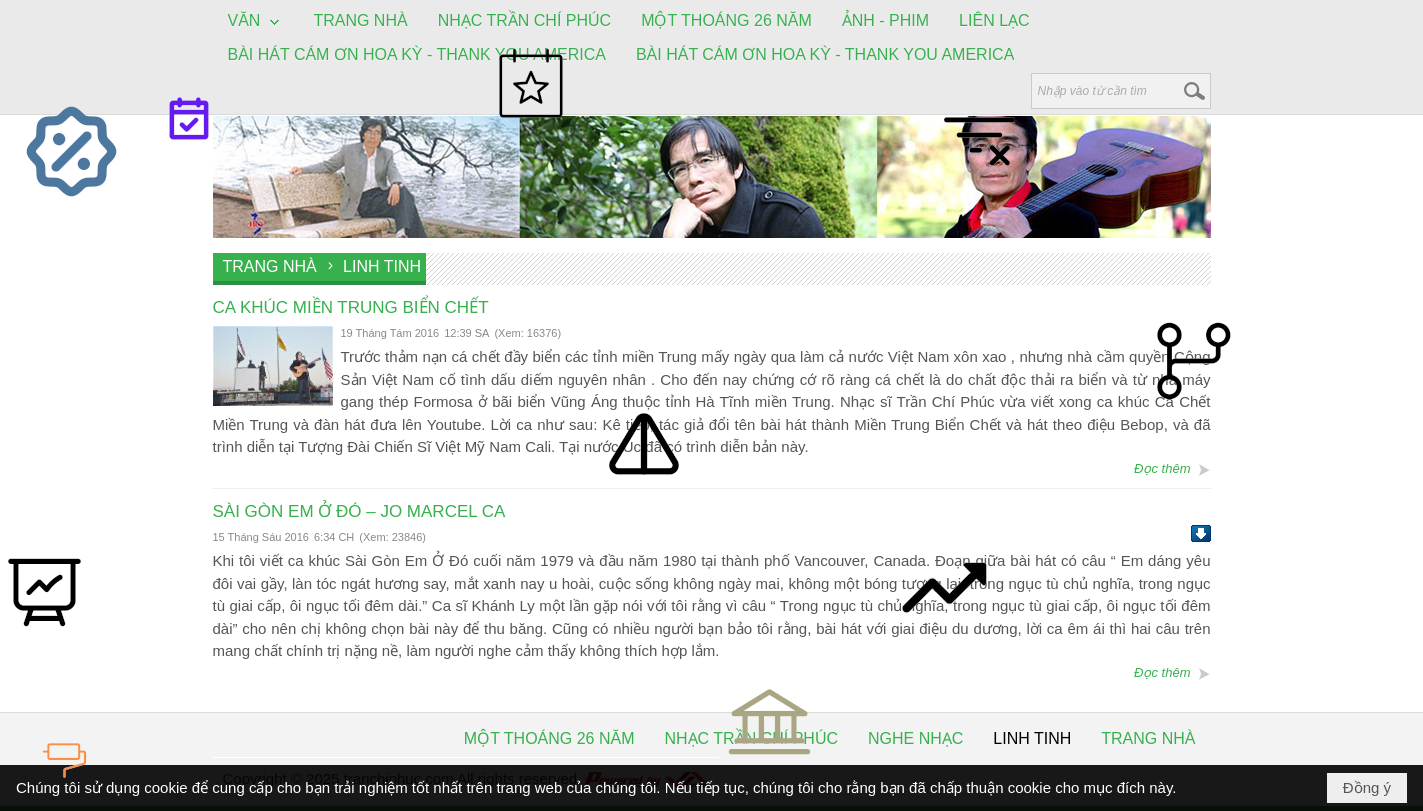  I want to click on access paint or formatting tools, so click(64, 757).